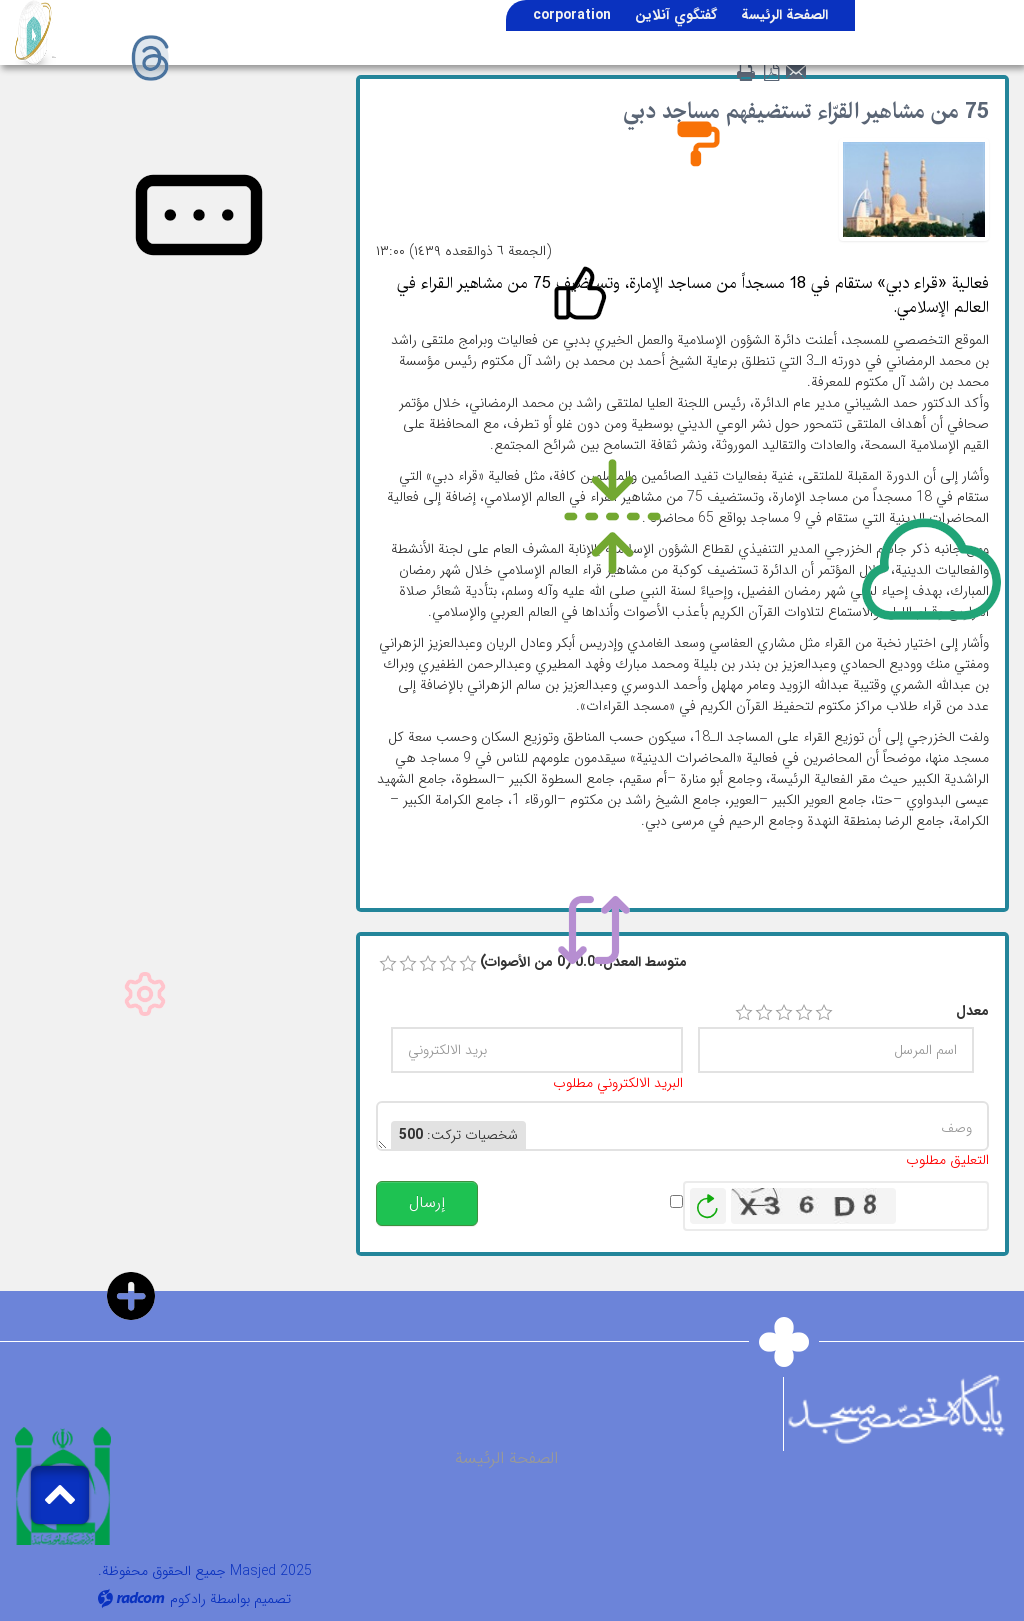 This screenshot has height=1621, width=1024. Describe the element at coordinates (612, 516) in the screenshot. I see `collapse or fold content section` at that location.